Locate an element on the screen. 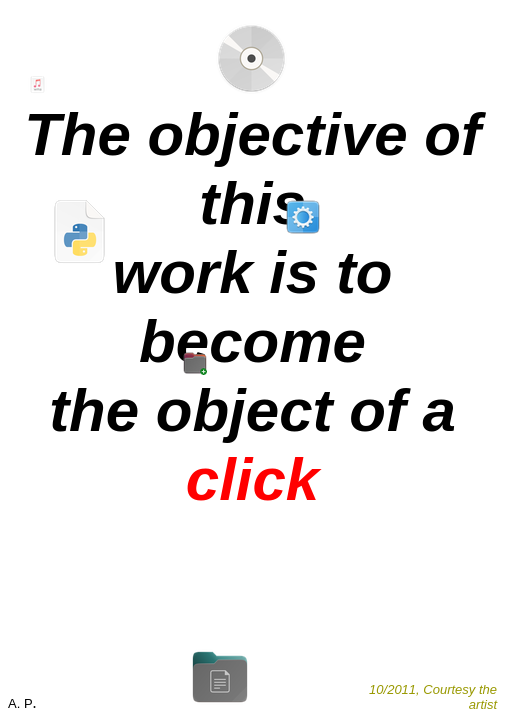 This screenshot has width=505, height=720. create a new folder is located at coordinates (195, 363).